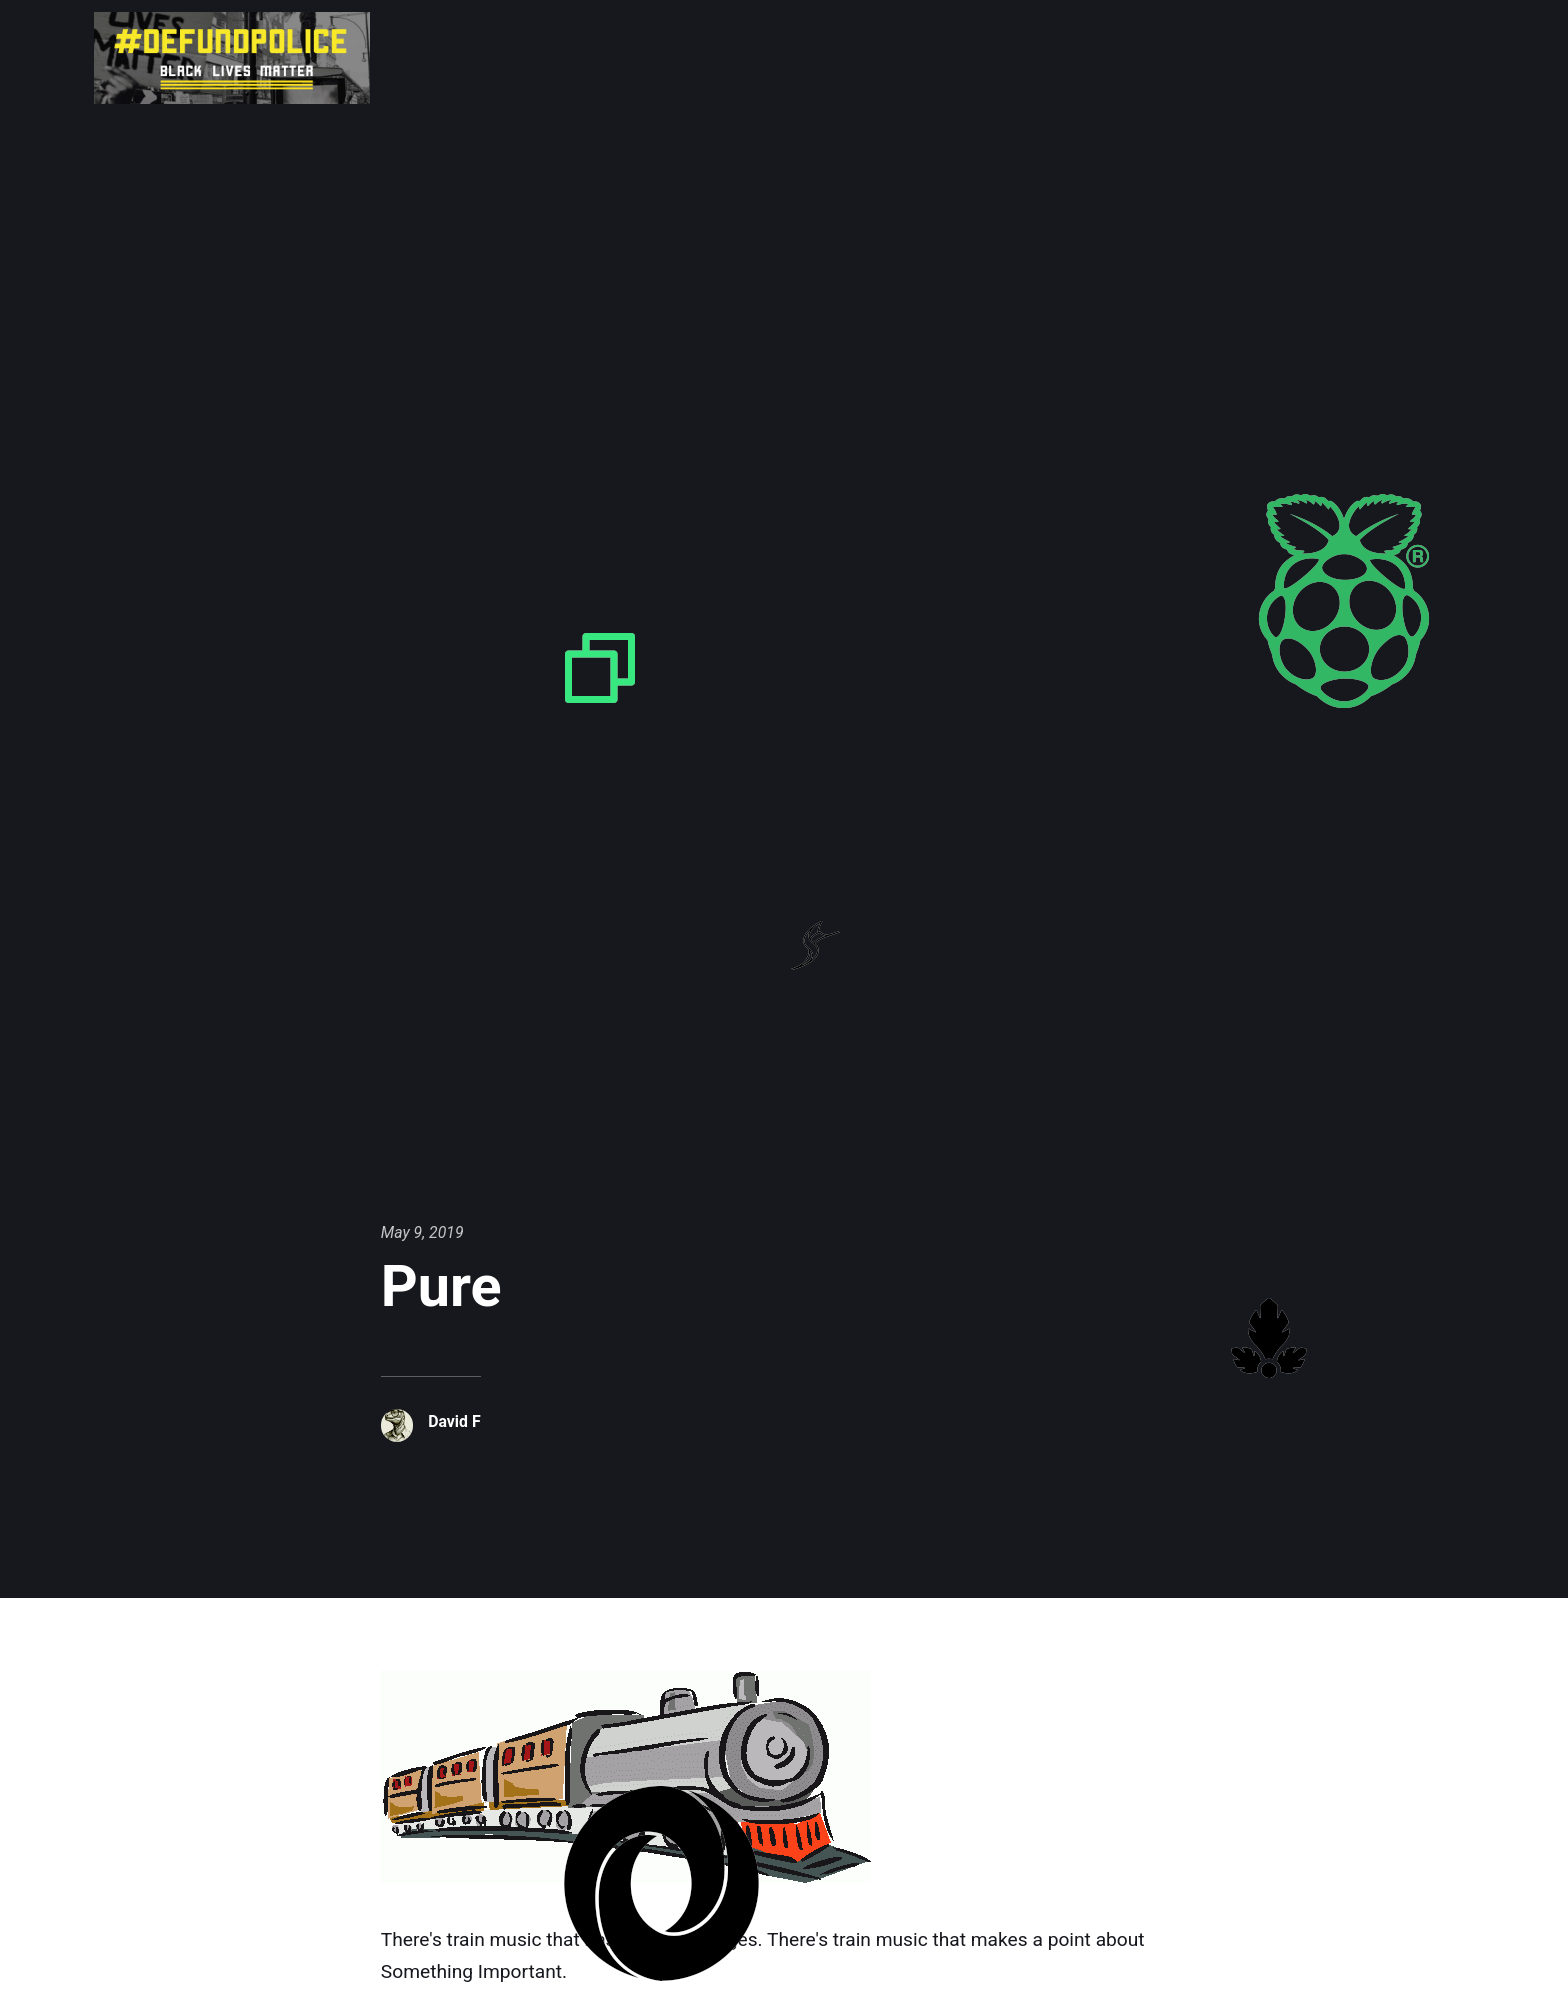 This screenshot has height=1997, width=1568. I want to click on Raspberry Pi brand logo, so click(1344, 601).